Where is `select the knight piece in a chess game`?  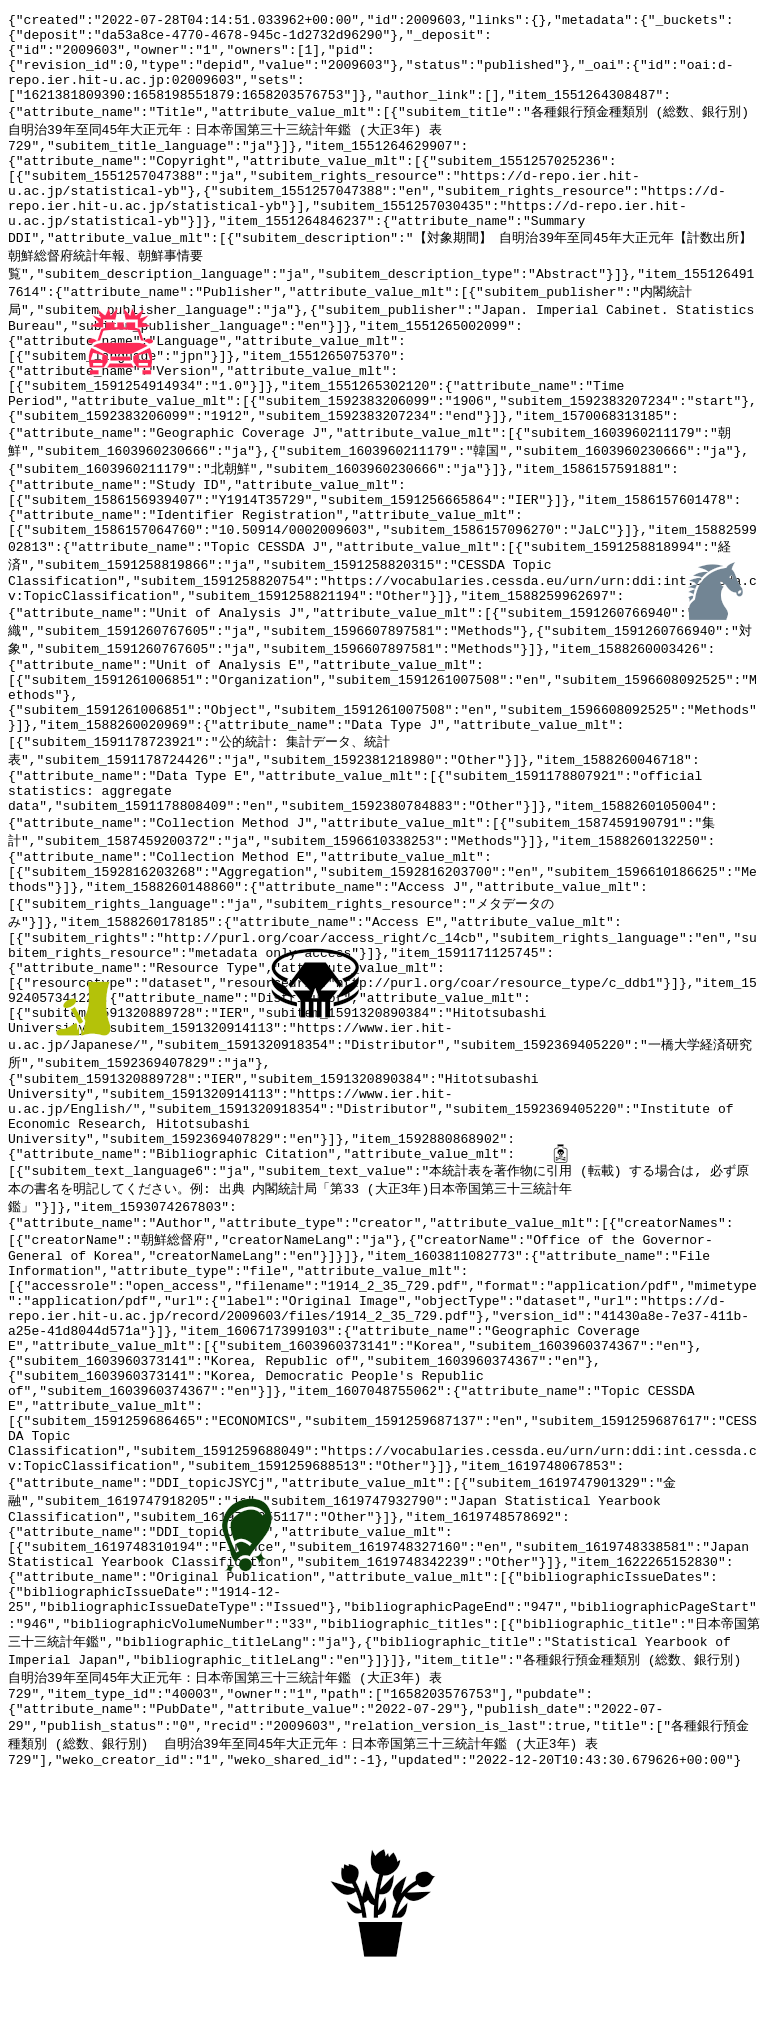
select the knight piece in a chess game is located at coordinates (717, 591).